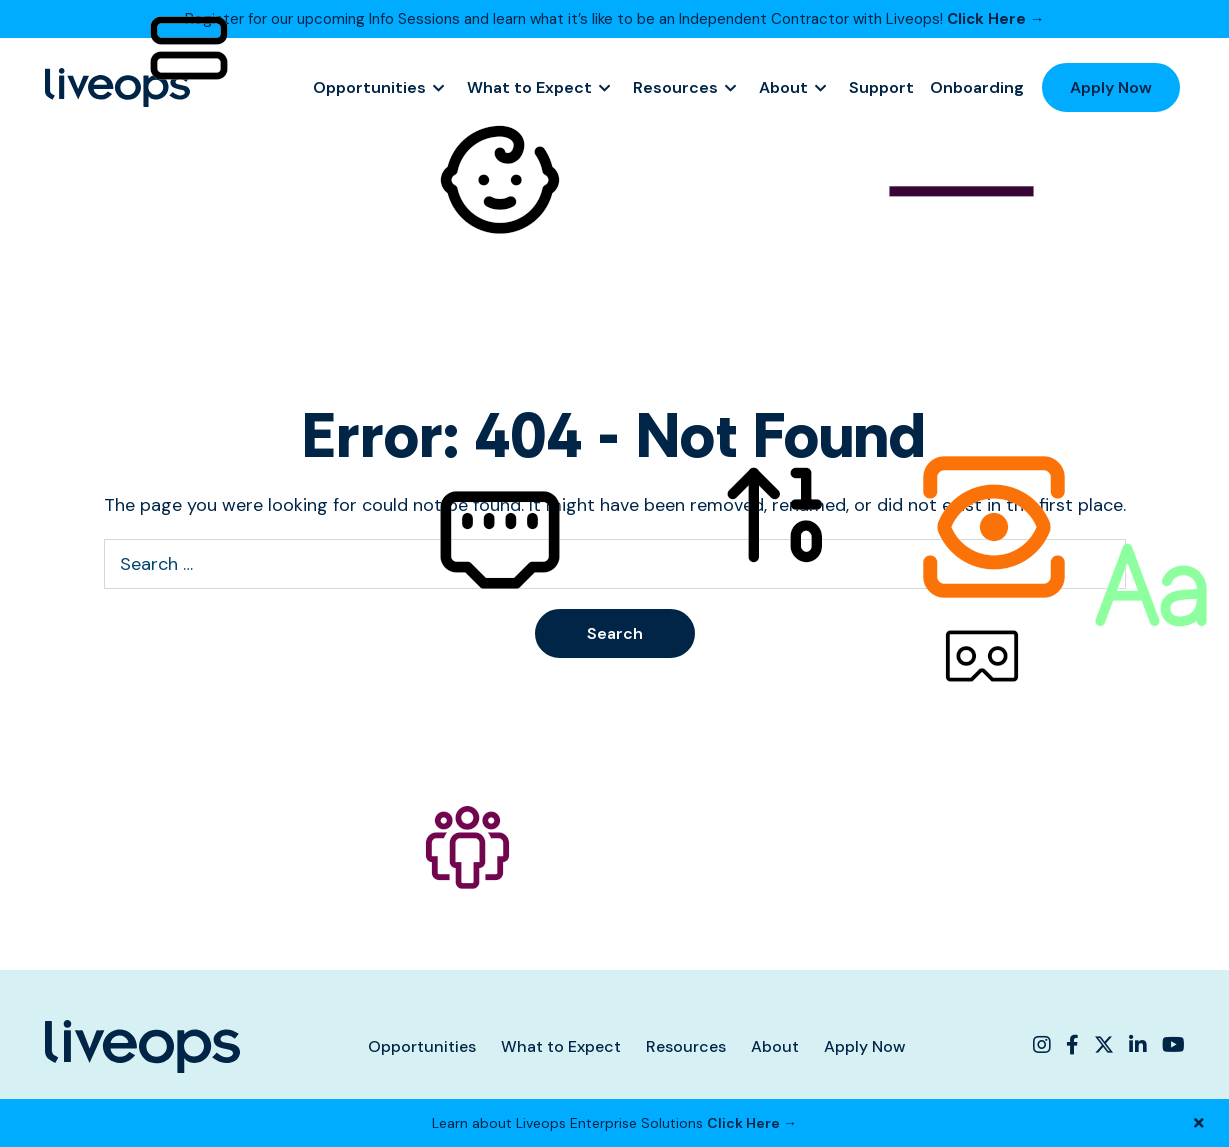  Describe the element at coordinates (189, 48) in the screenshot. I see `stretch or expand content horizontally` at that location.